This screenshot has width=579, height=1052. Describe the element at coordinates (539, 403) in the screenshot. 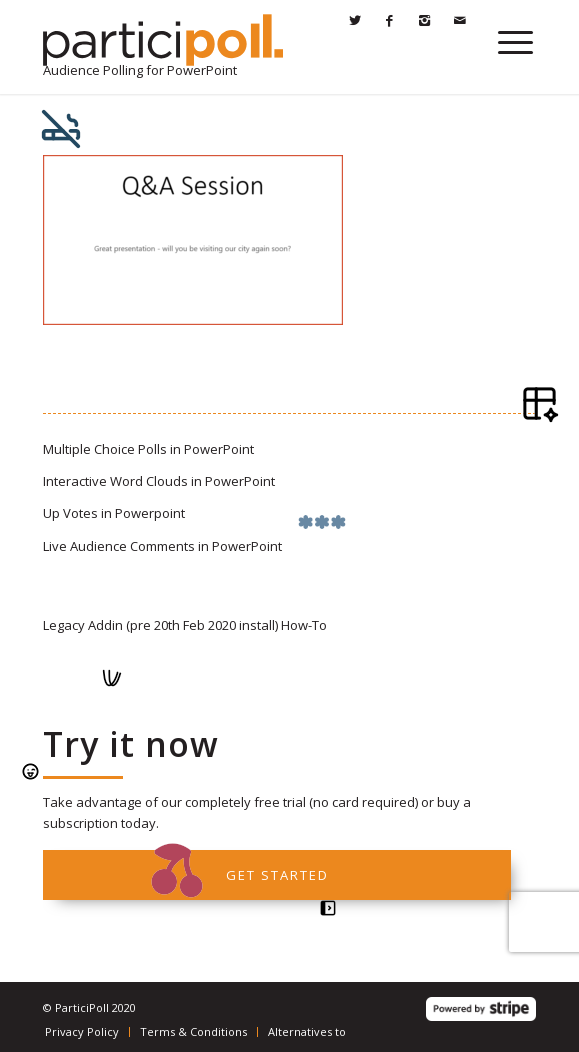

I see `generate table with AI assistance` at that location.